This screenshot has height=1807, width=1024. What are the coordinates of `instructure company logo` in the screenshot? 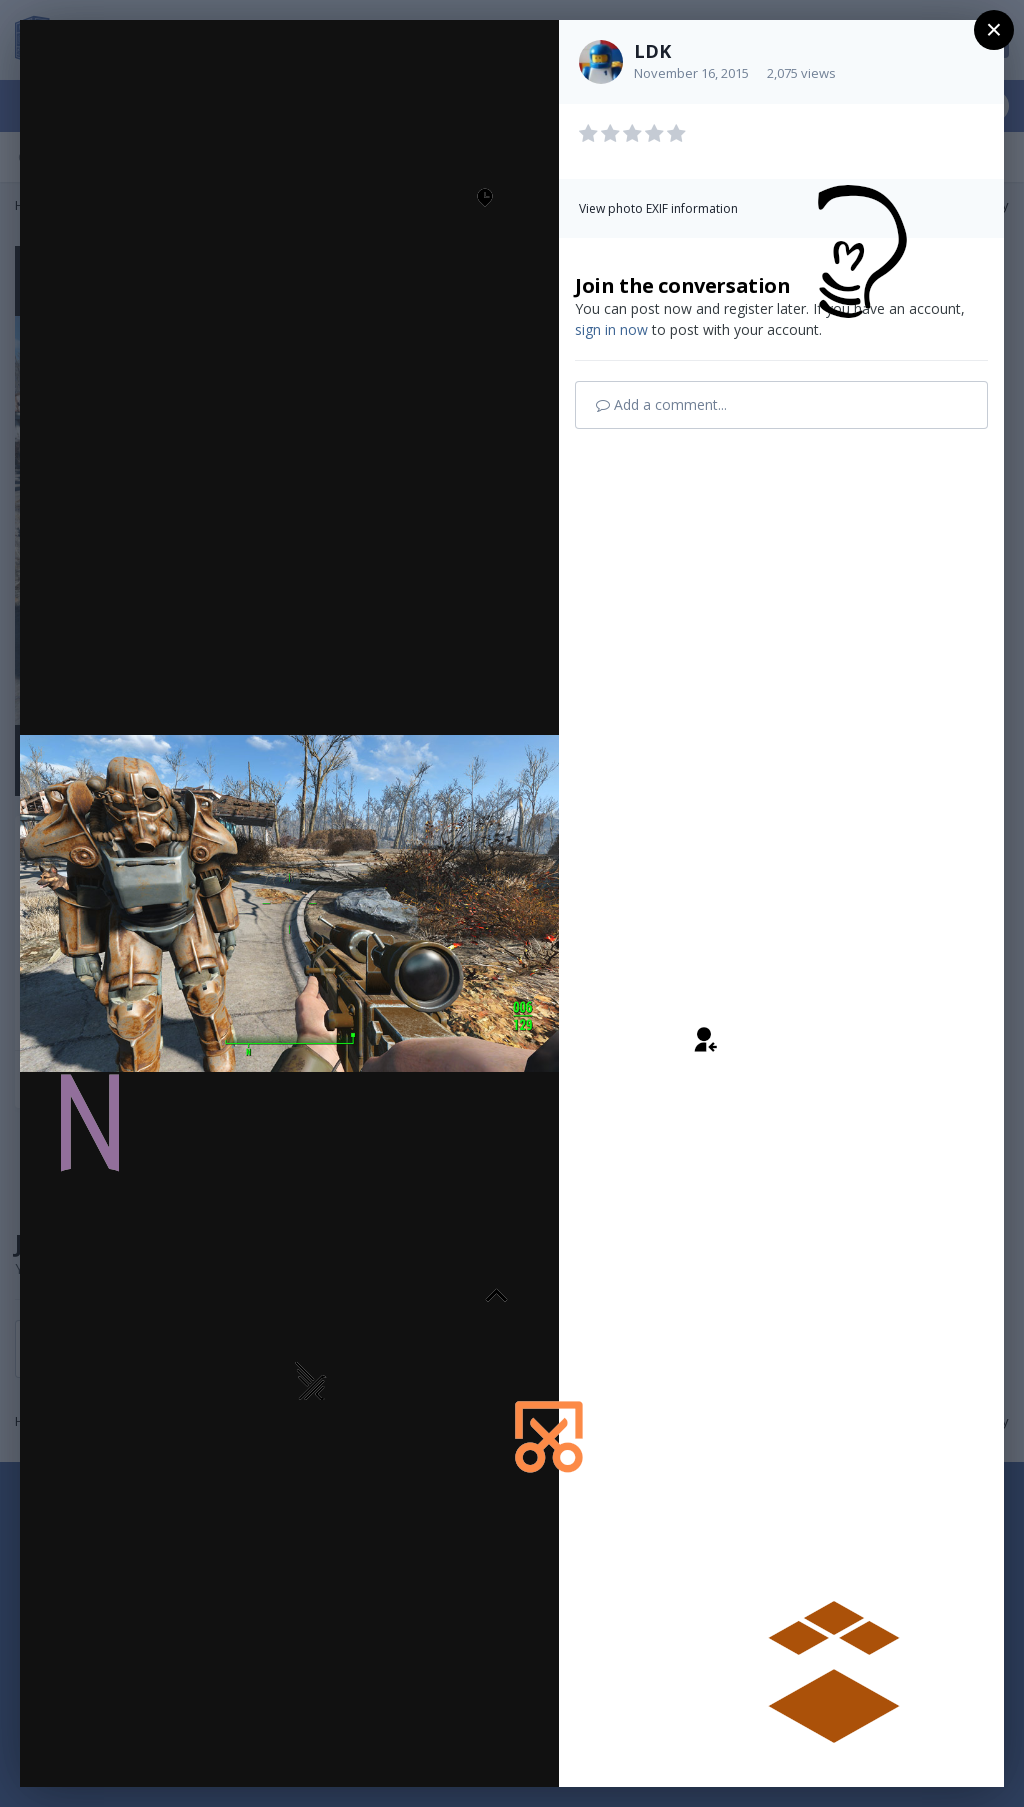 It's located at (834, 1672).